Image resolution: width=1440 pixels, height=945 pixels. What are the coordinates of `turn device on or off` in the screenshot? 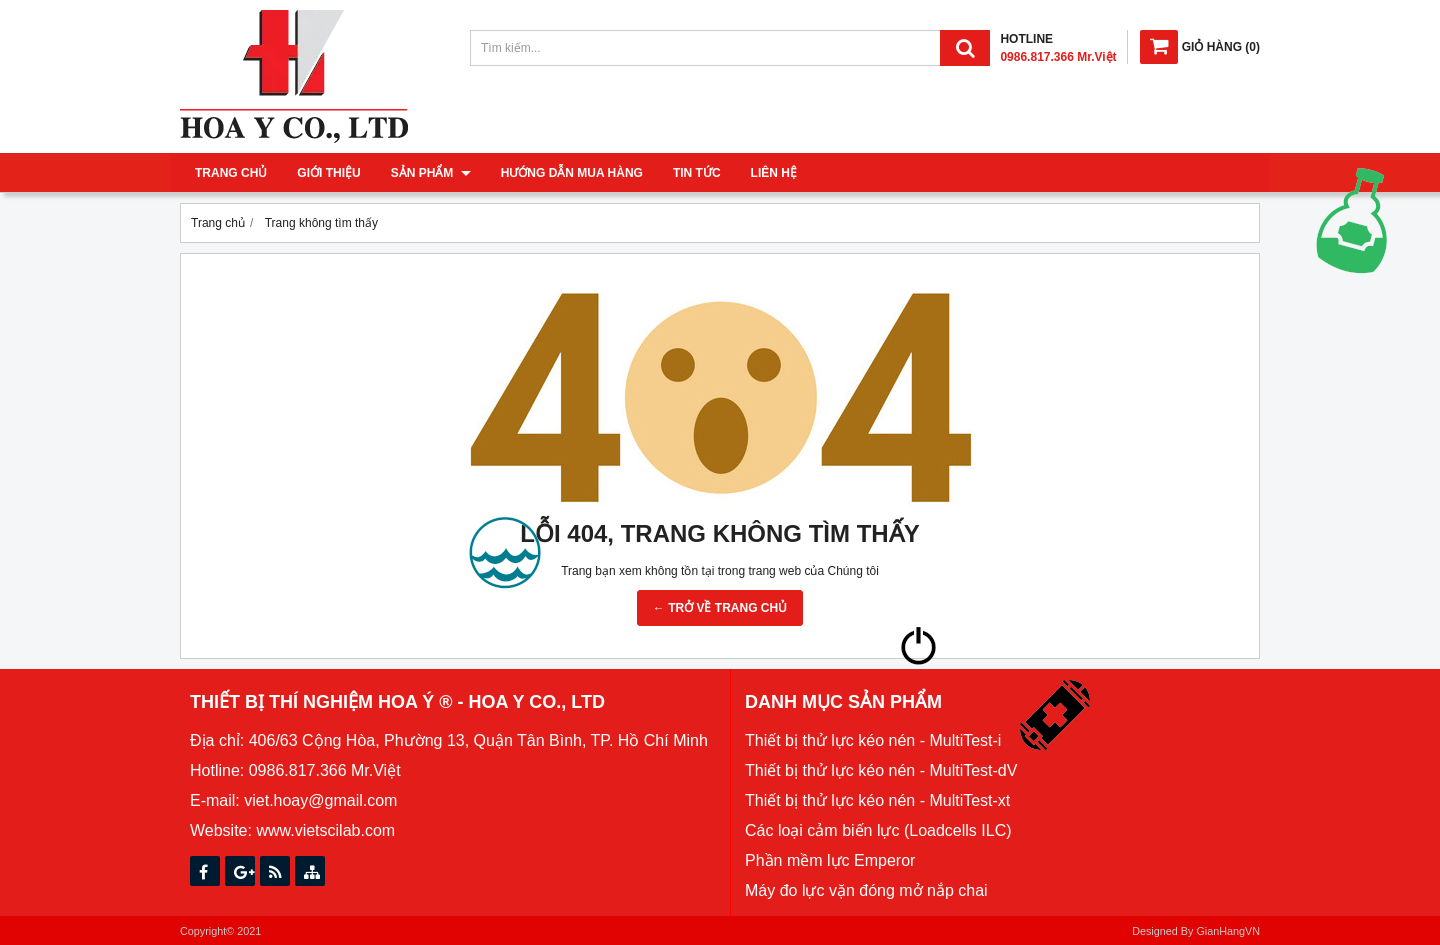 It's located at (918, 645).